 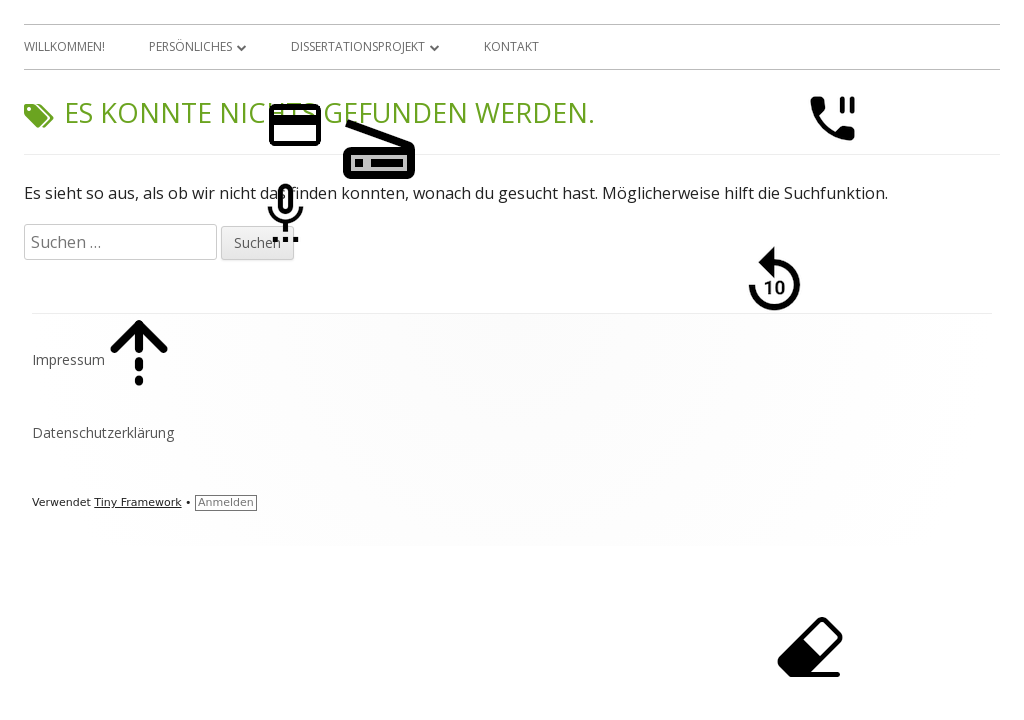 I want to click on scan a document or image, so click(x=379, y=147).